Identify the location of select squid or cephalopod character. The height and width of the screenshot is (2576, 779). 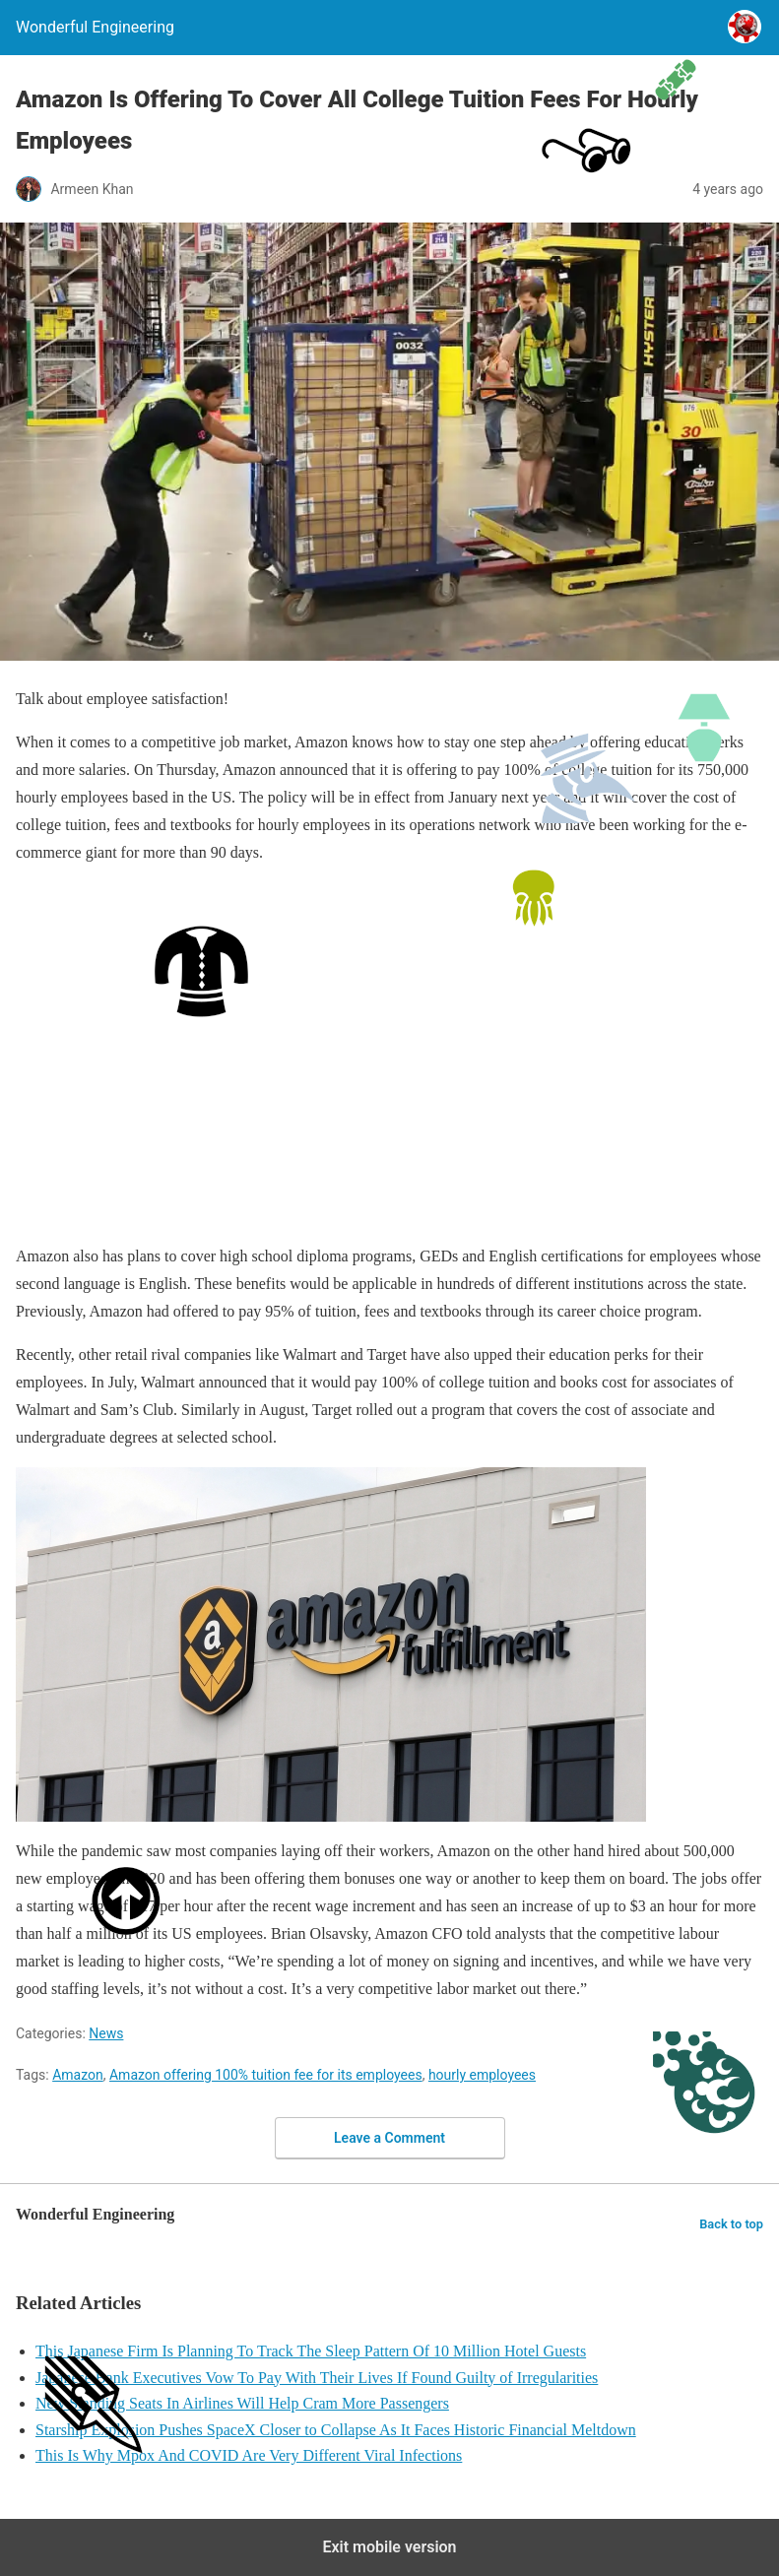
(534, 899).